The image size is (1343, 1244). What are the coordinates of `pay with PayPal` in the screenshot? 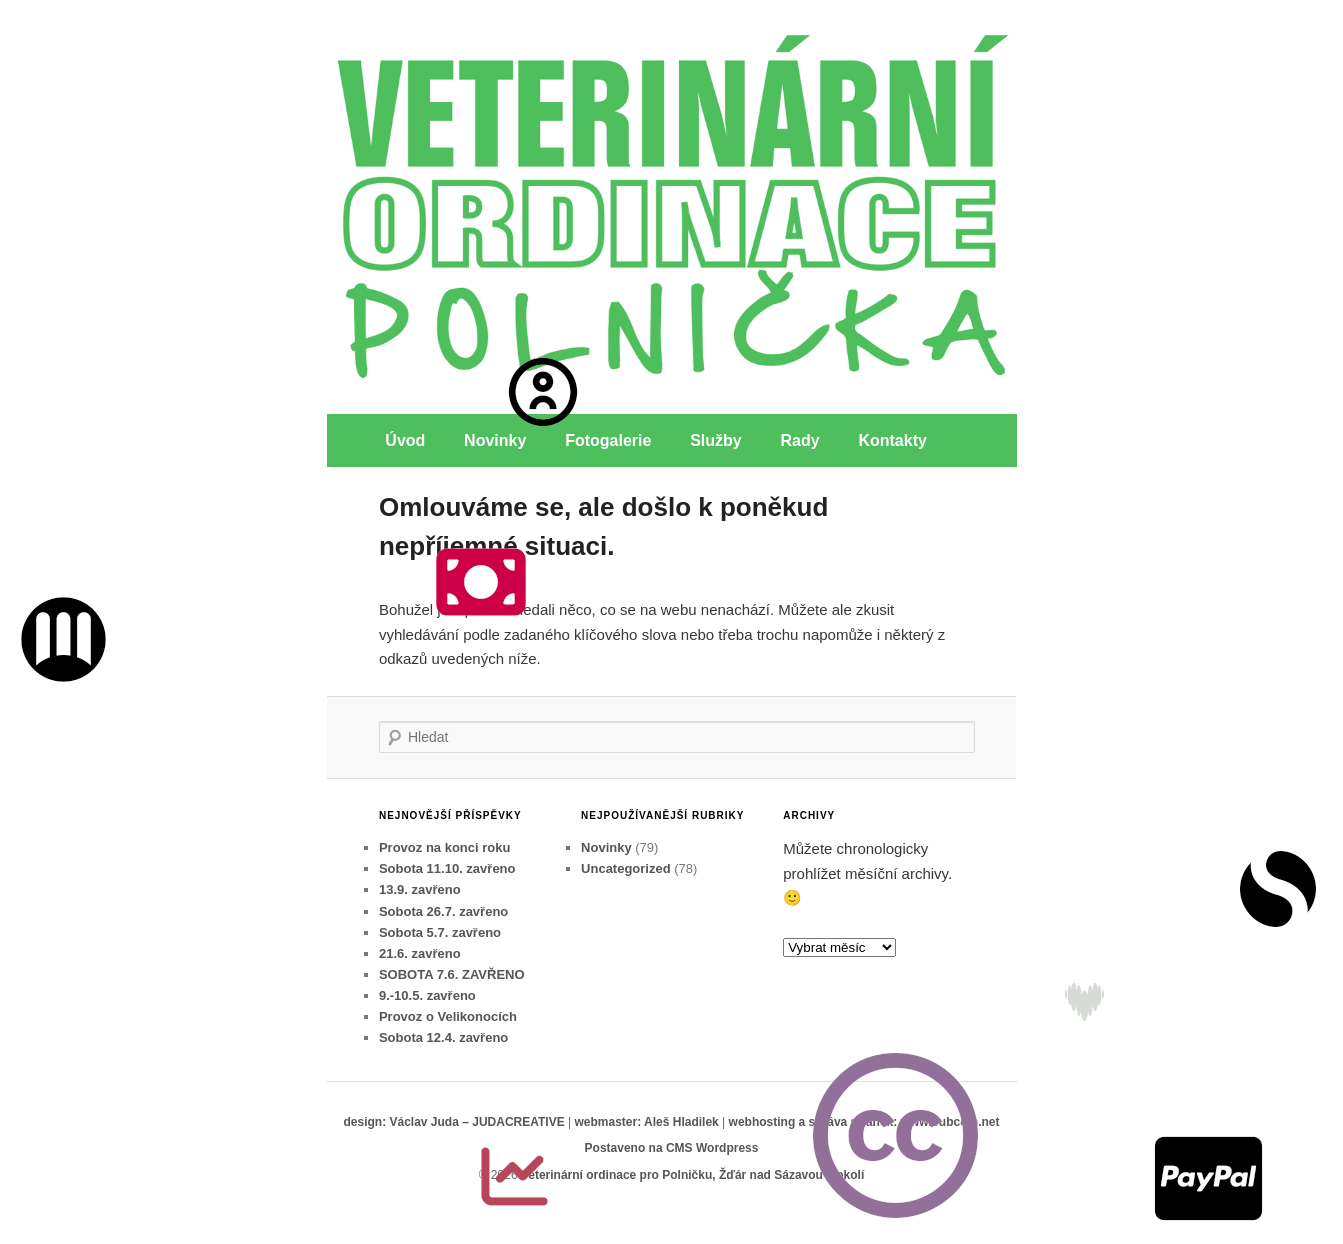 It's located at (1208, 1178).